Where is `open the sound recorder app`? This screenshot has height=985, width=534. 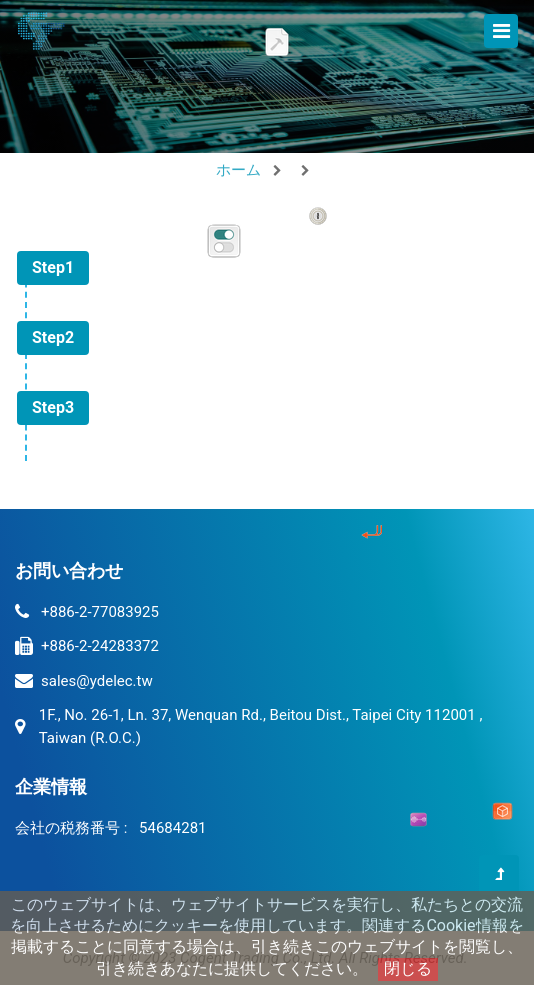
open the sound recorder app is located at coordinates (418, 819).